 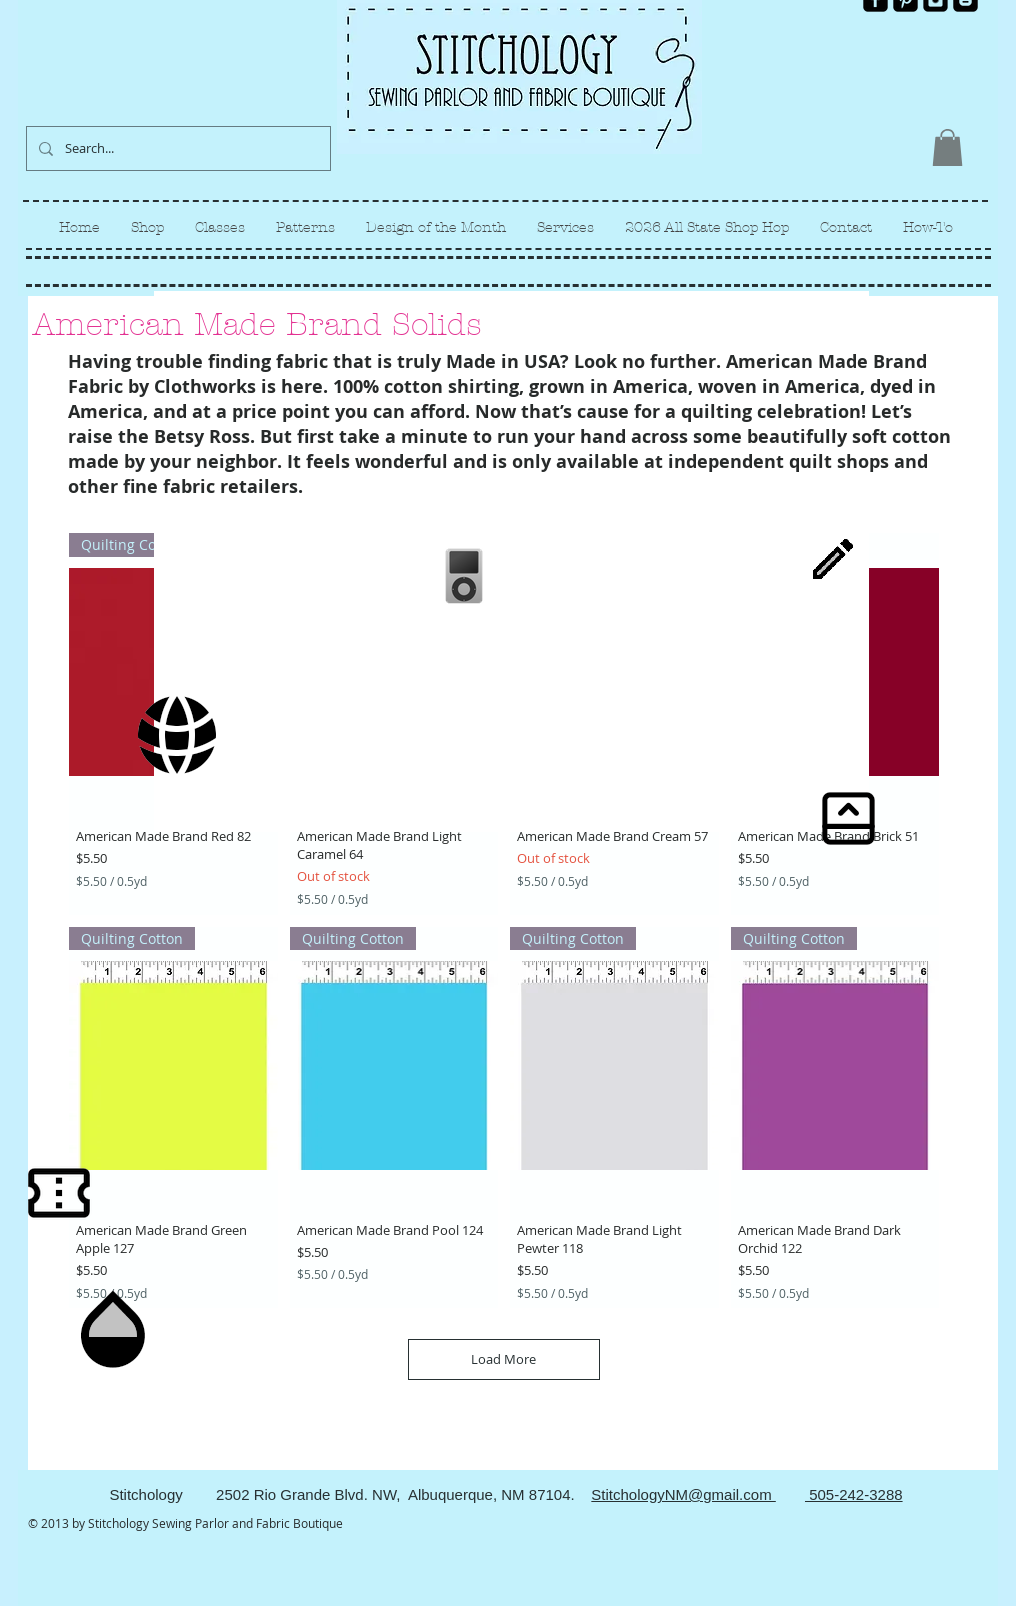 I want to click on access global or international settings, so click(x=177, y=735).